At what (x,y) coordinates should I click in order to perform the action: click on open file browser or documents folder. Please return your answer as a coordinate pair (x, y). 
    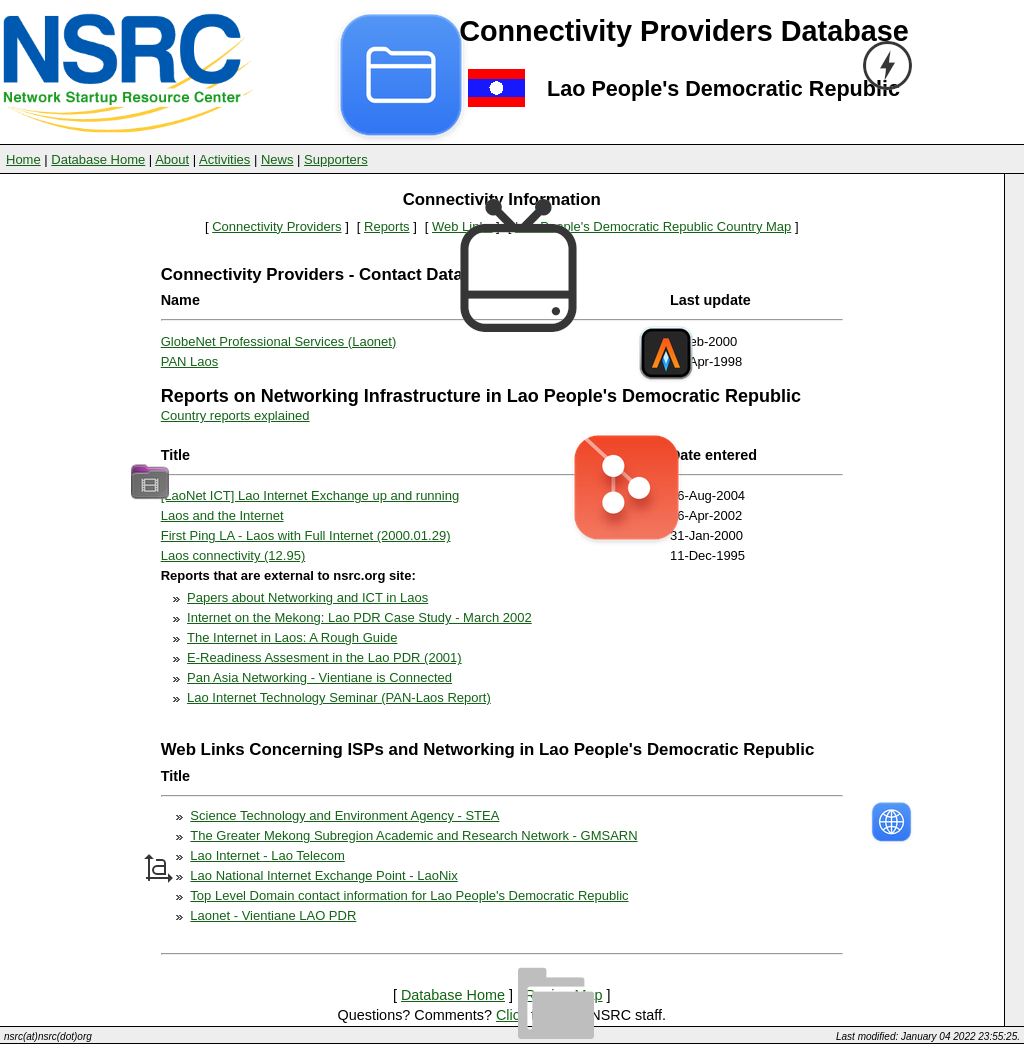
    Looking at the image, I should click on (556, 1001).